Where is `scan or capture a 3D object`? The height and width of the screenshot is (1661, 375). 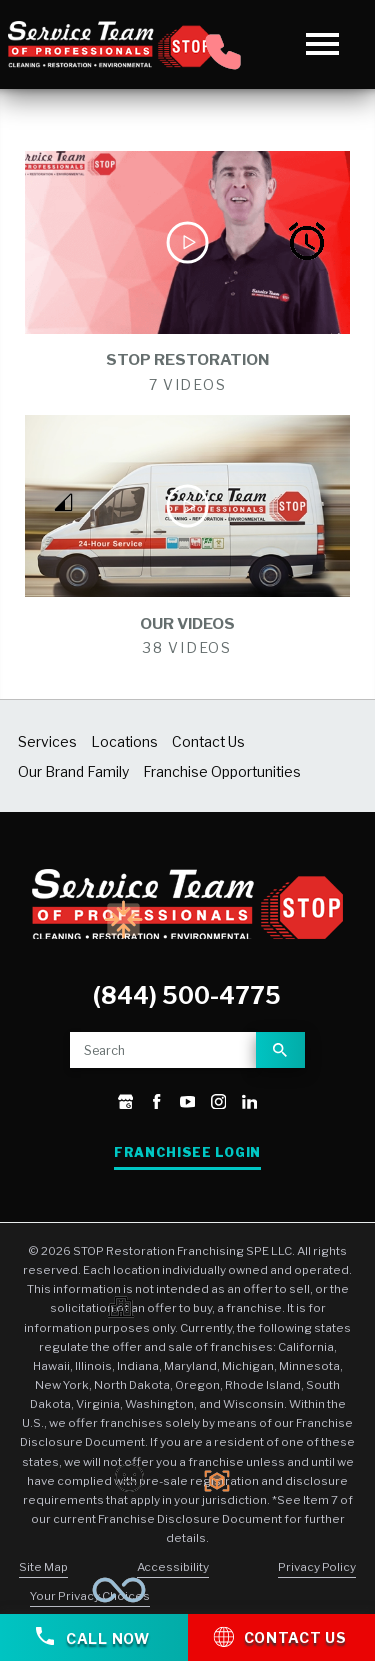
scan or capture a 3D object is located at coordinates (217, 1481).